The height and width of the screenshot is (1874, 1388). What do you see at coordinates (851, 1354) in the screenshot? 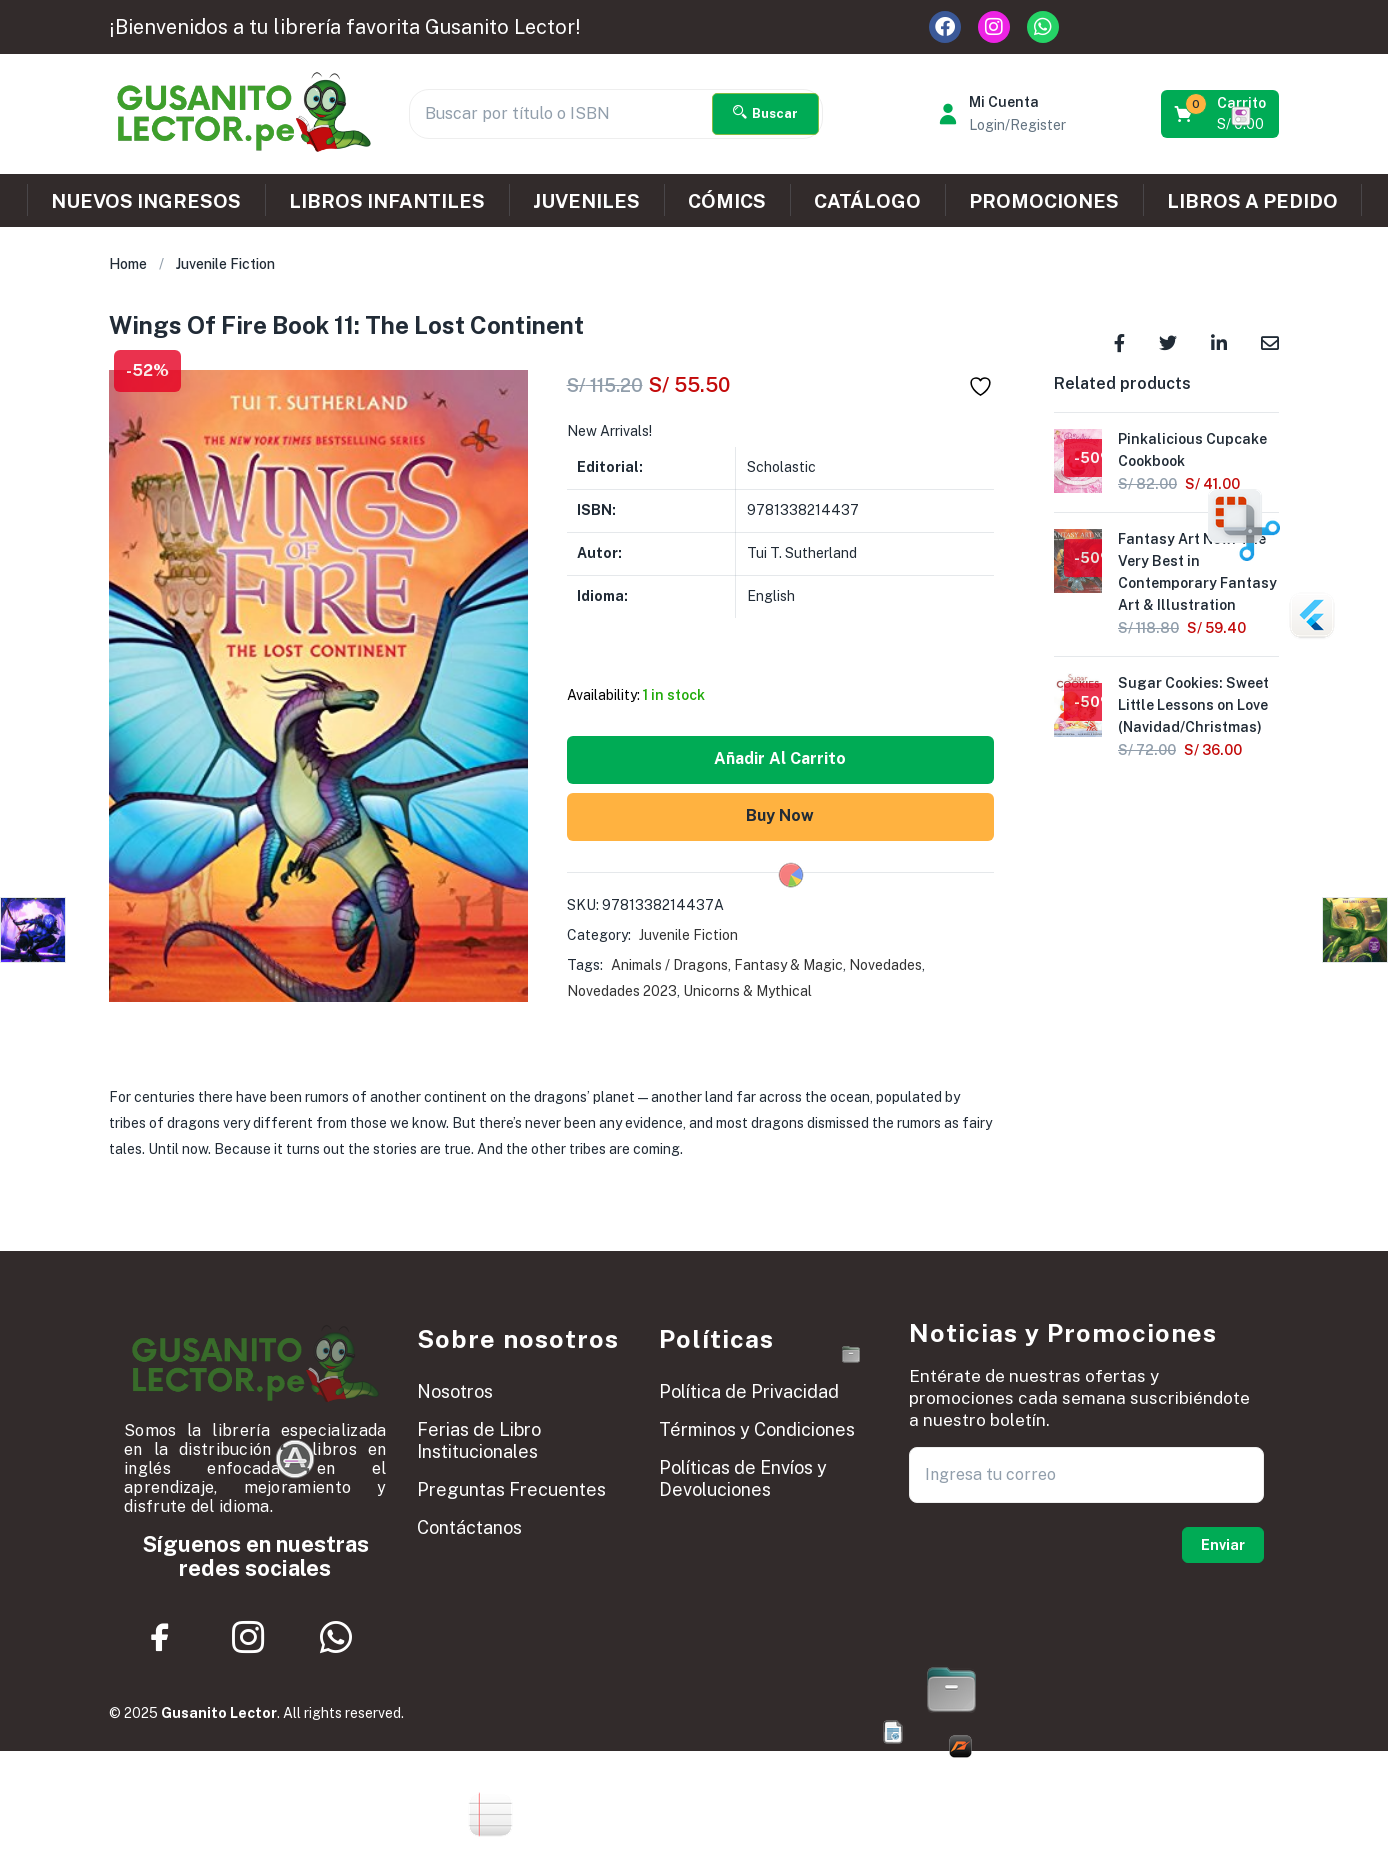
I see `open file manager application` at bounding box center [851, 1354].